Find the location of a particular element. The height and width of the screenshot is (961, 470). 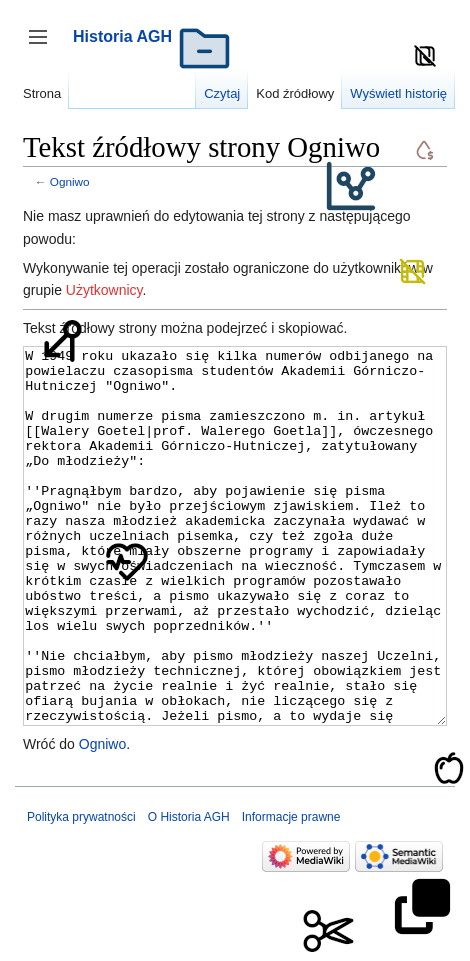

view scatter plot or data visualization is located at coordinates (351, 186).